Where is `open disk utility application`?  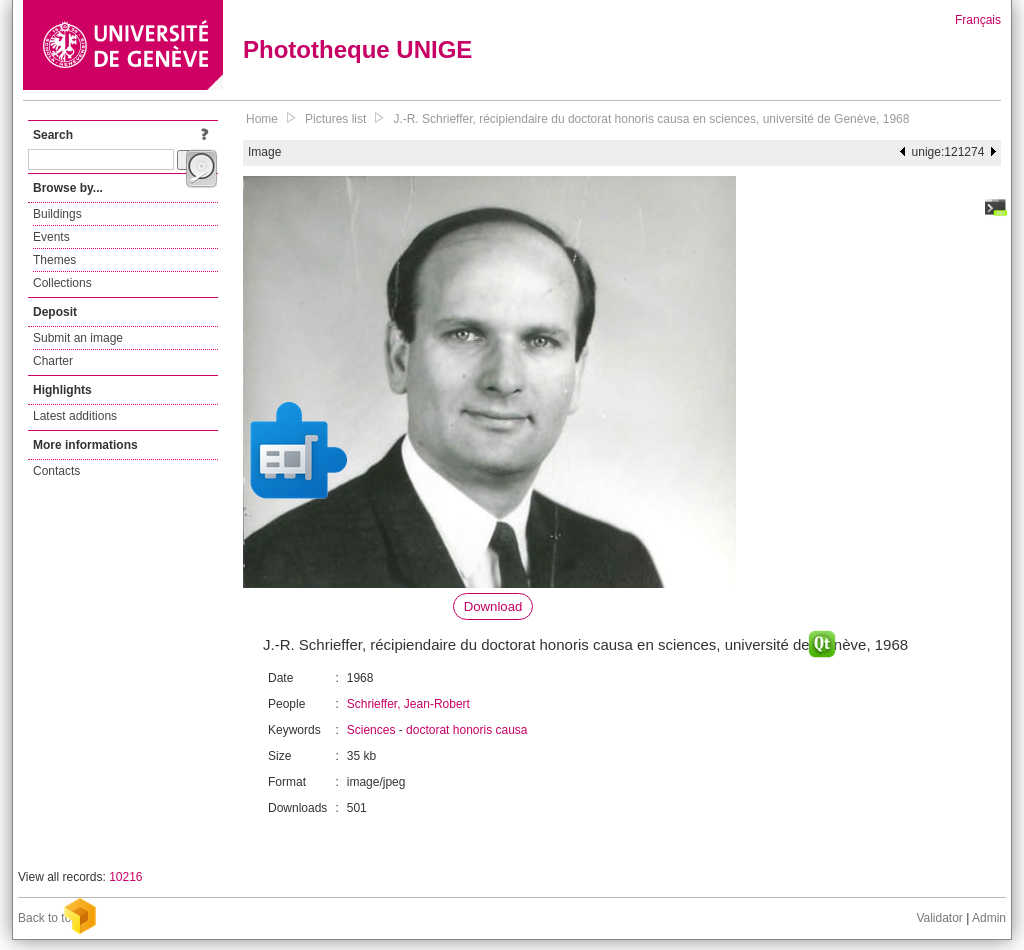 open disk utility application is located at coordinates (201, 168).